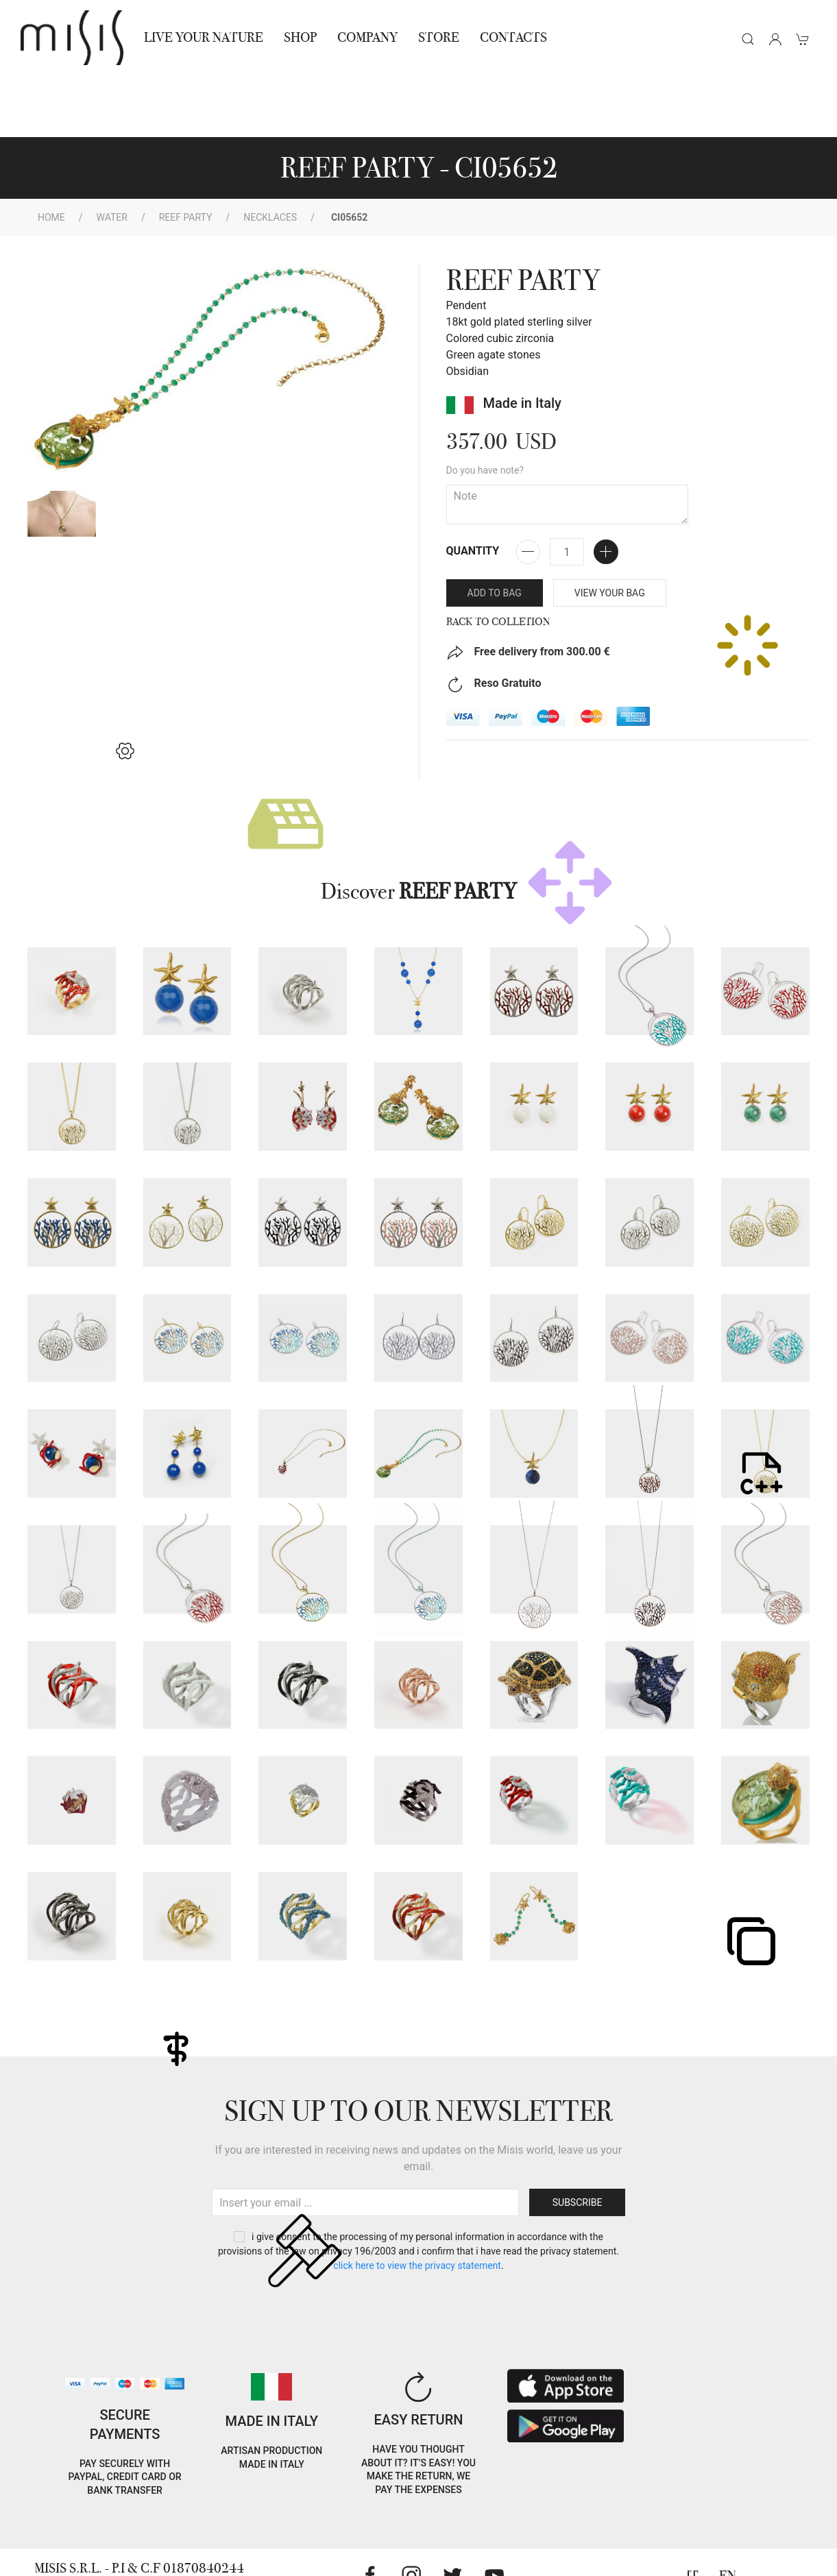 The image size is (837, 2576). I want to click on expand content to fullscreen, so click(570, 882).